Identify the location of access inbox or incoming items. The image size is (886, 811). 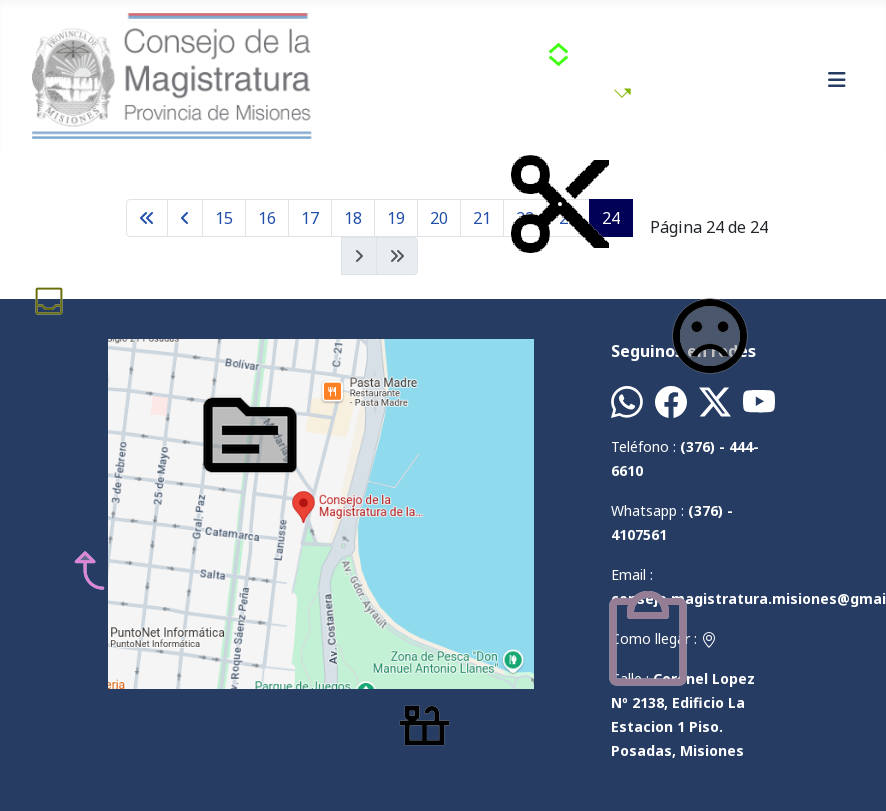
(49, 301).